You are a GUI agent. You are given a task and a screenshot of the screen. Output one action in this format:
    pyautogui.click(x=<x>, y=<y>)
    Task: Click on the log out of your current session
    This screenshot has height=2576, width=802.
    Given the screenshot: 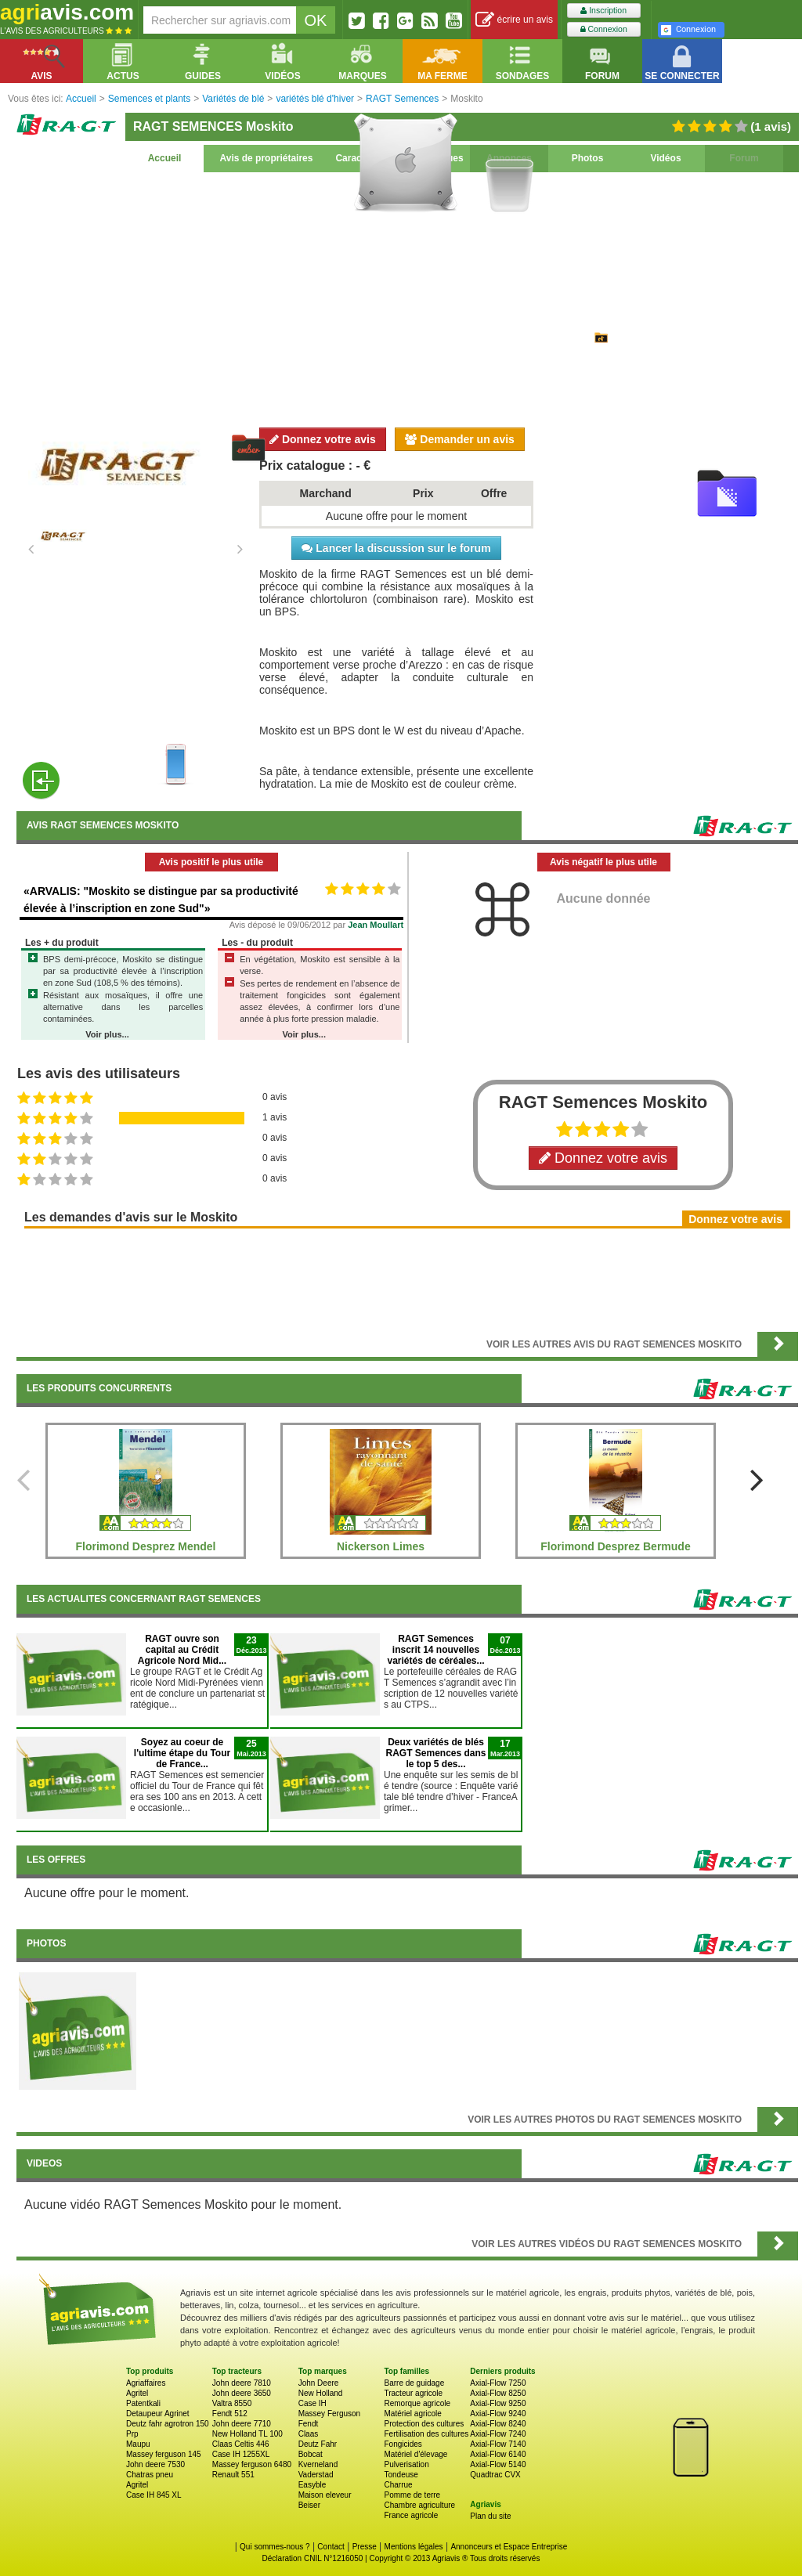 What is the action you would take?
    pyautogui.click(x=42, y=781)
    